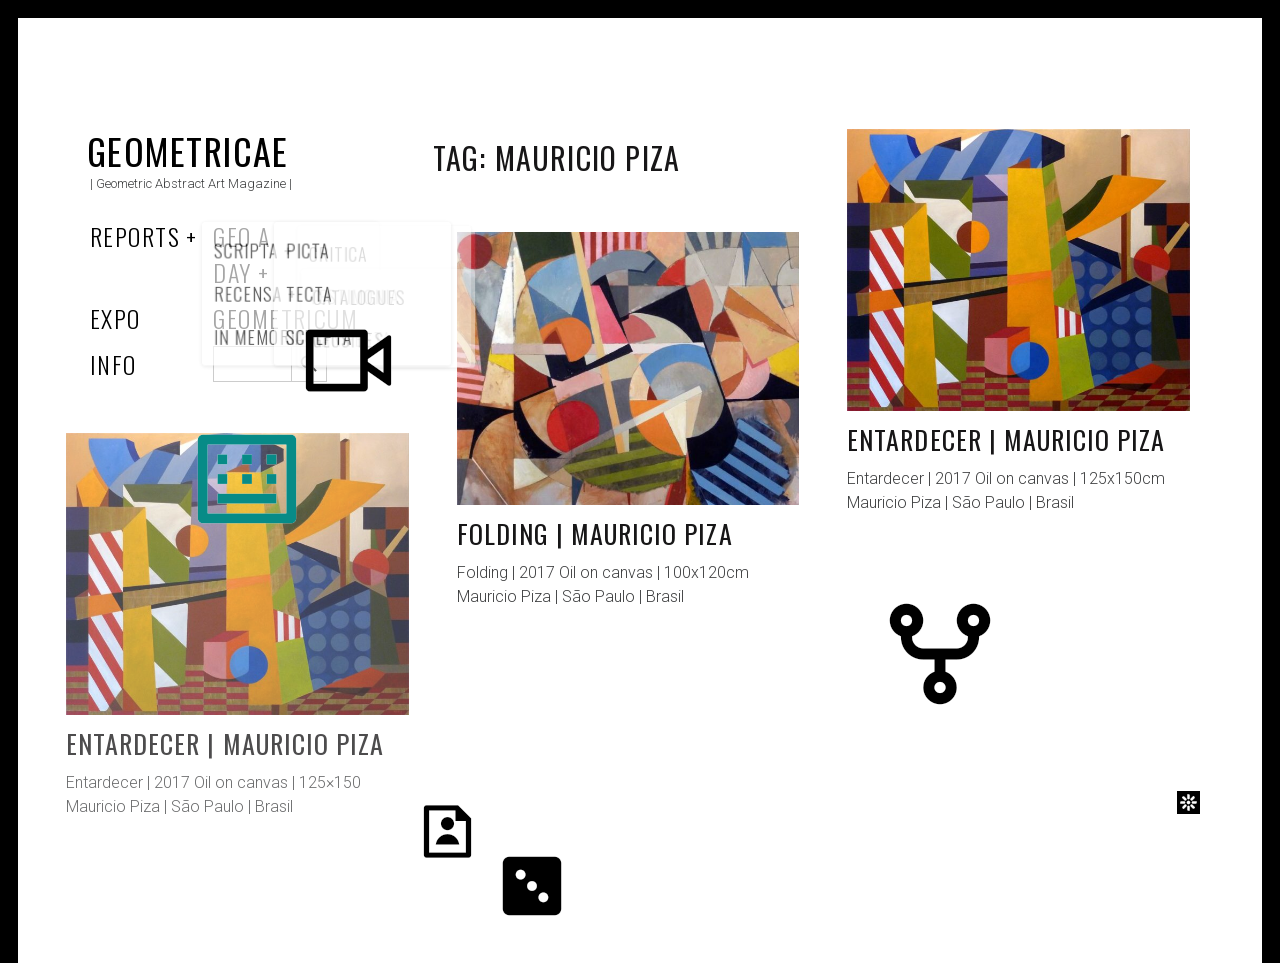 The width and height of the screenshot is (1280, 963). Describe the element at coordinates (940, 654) in the screenshot. I see `fork a repository` at that location.